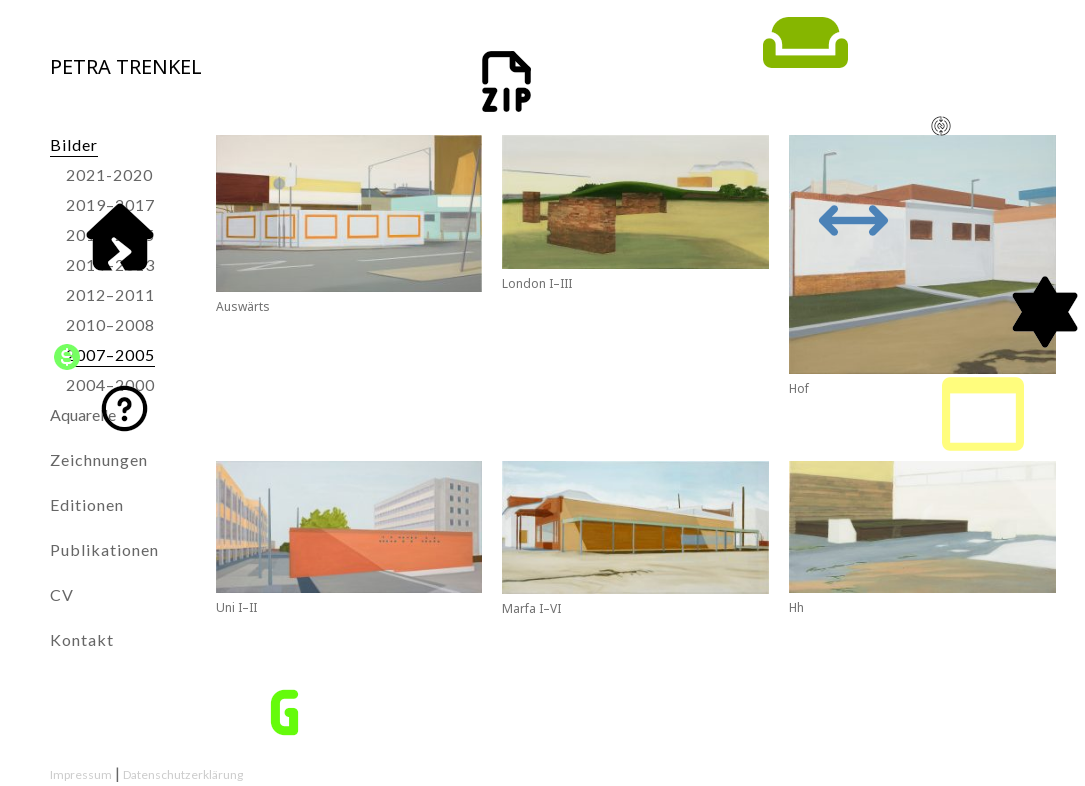 Image resolution: width=1085 pixels, height=786 pixels. What do you see at coordinates (1045, 312) in the screenshot?
I see `indicates jewish or hebrew content` at bounding box center [1045, 312].